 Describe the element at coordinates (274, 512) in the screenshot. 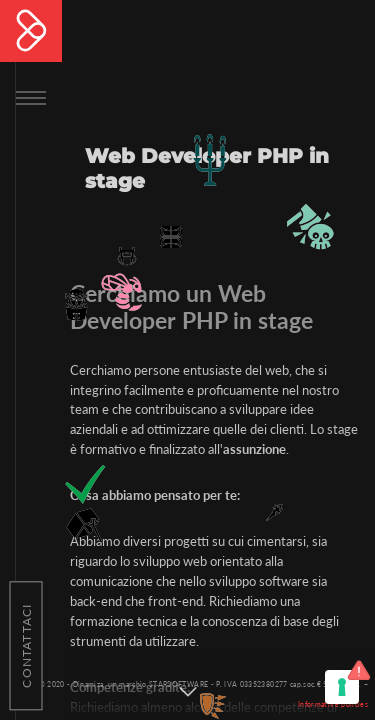

I see `equip a wooden club weapon` at that location.